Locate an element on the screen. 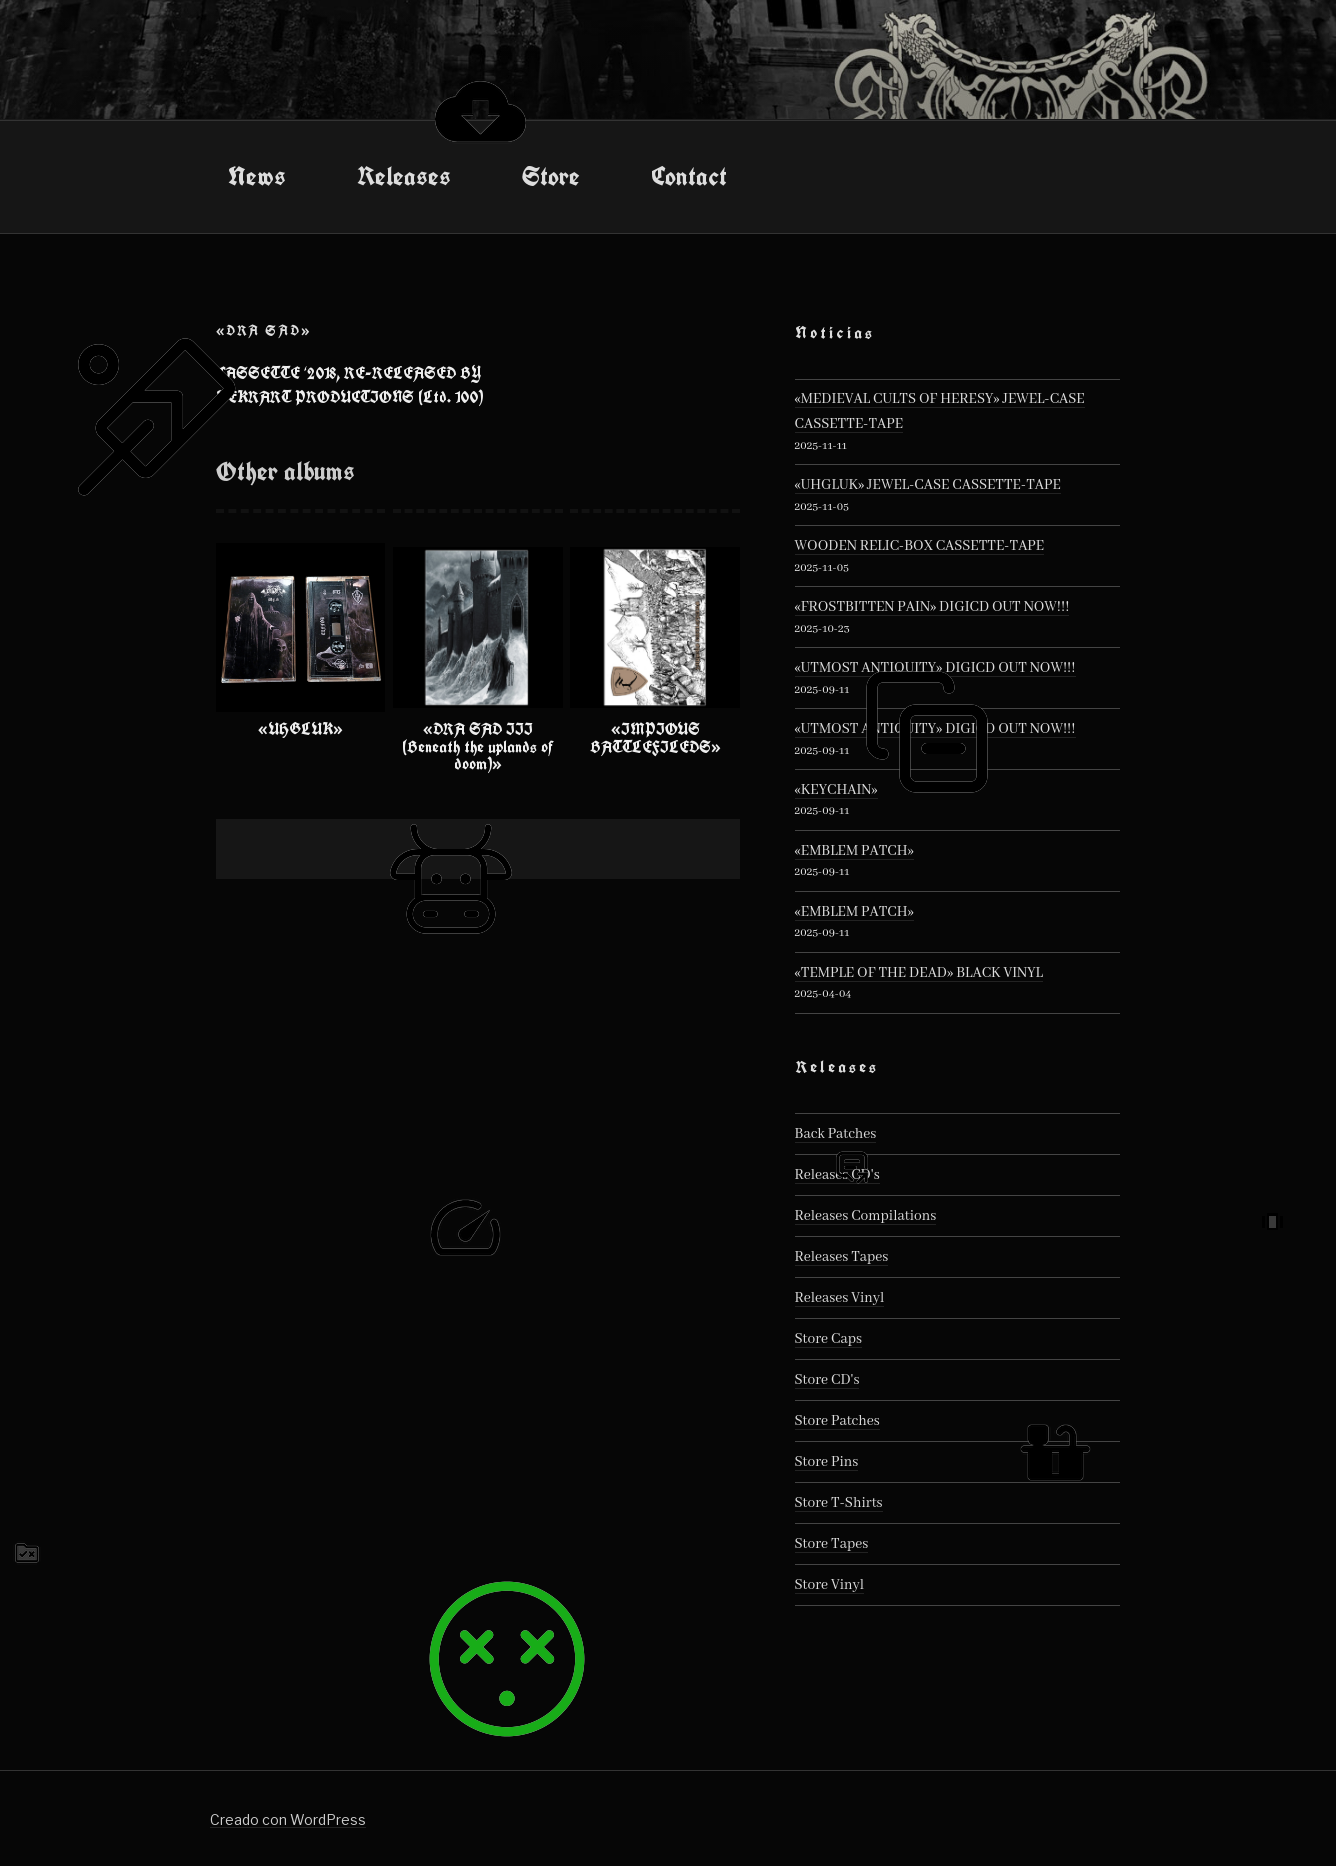  view stories or sequential content is located at coordinates (1272, 1222).